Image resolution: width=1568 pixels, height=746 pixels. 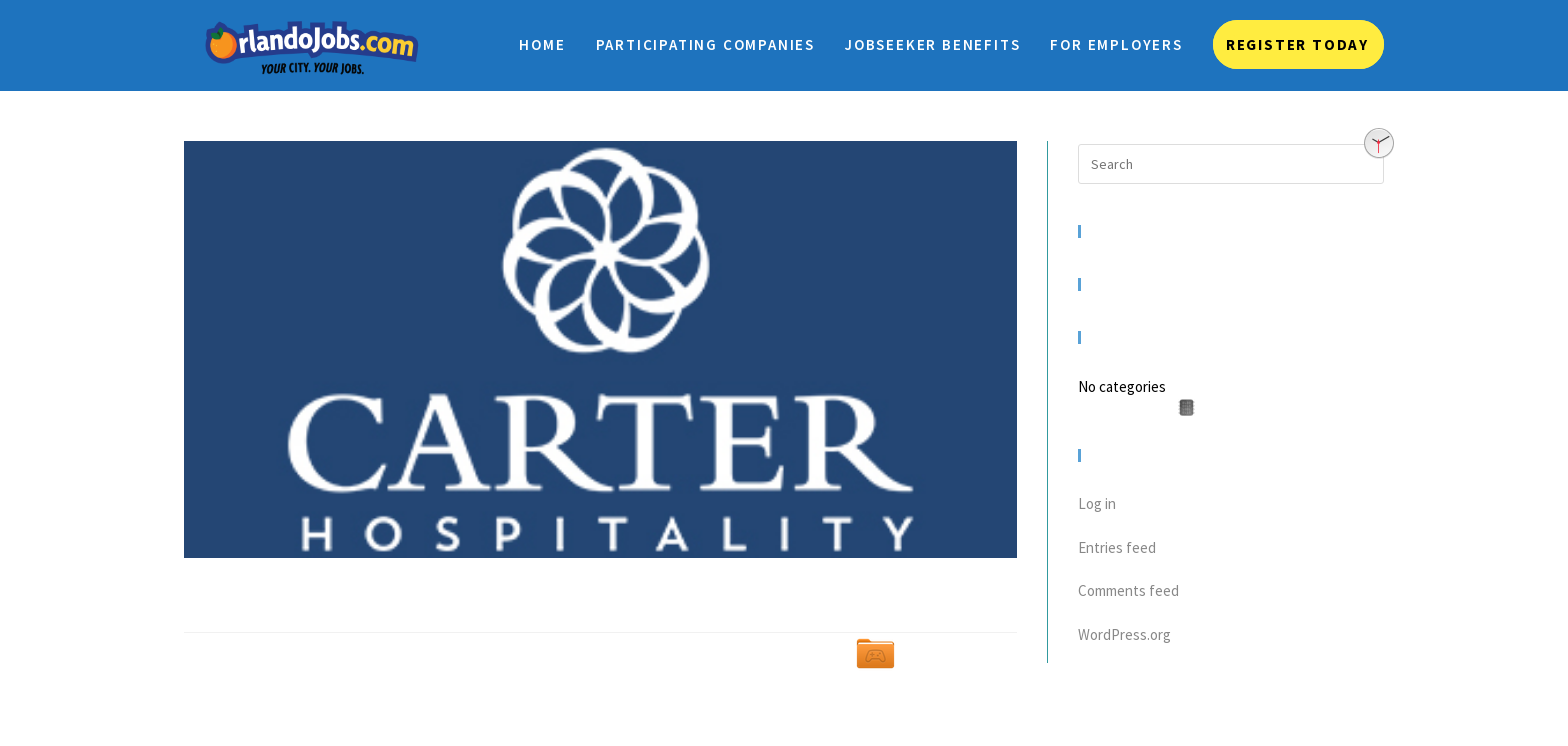 What do you see at coordinates (875, 653) in the screenshot?
I see `open your games folder` at bounding box center [875, 653].